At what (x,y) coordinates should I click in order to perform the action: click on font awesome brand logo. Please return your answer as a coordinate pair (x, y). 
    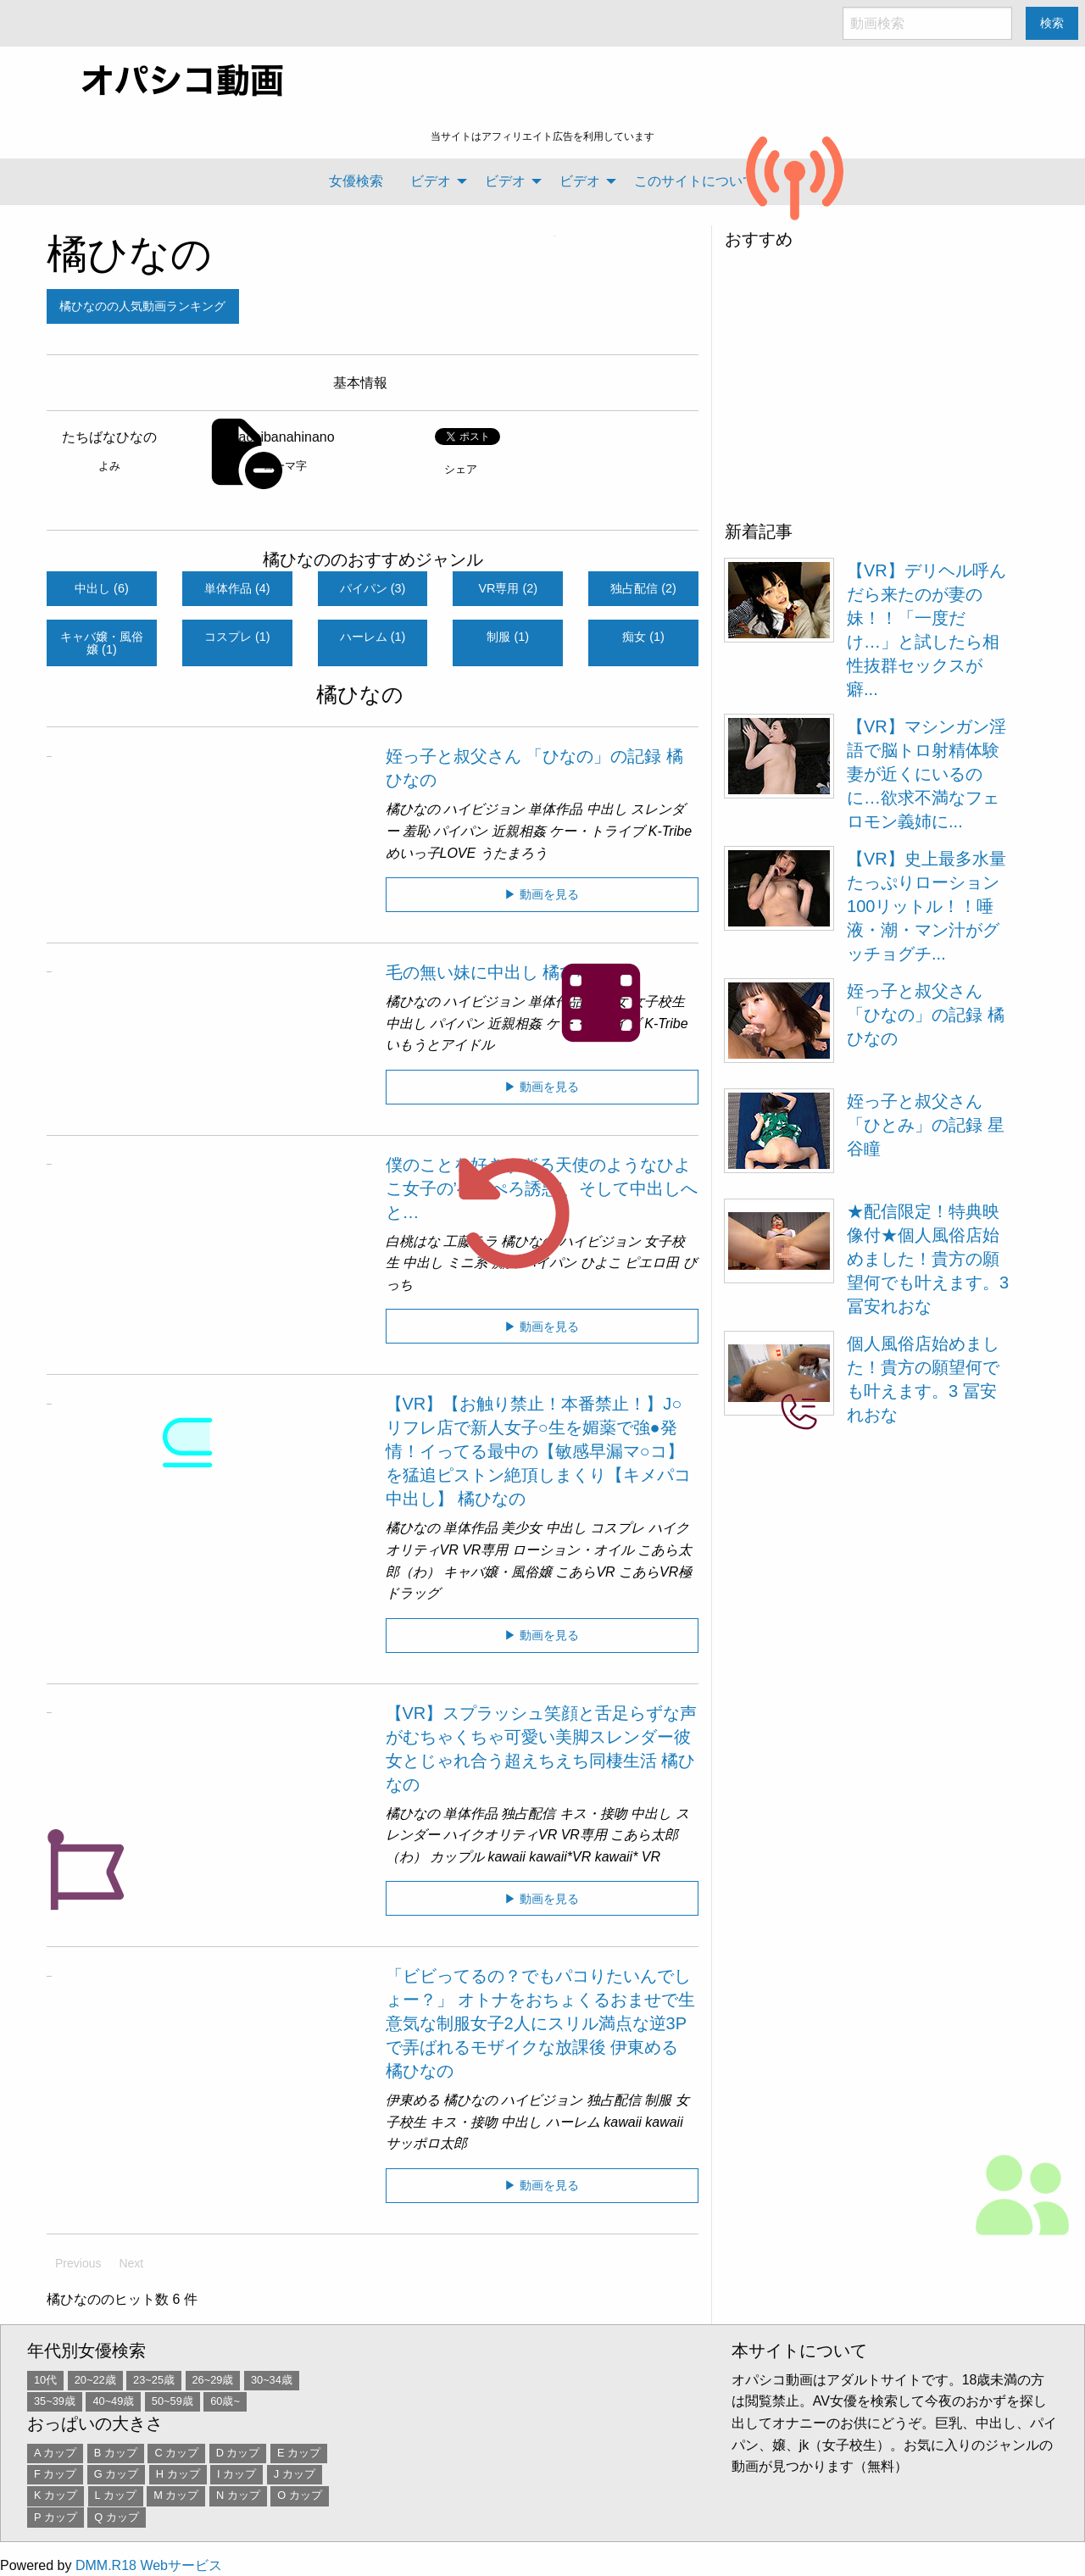
    Looking at the image, I should click on (86, 1869).